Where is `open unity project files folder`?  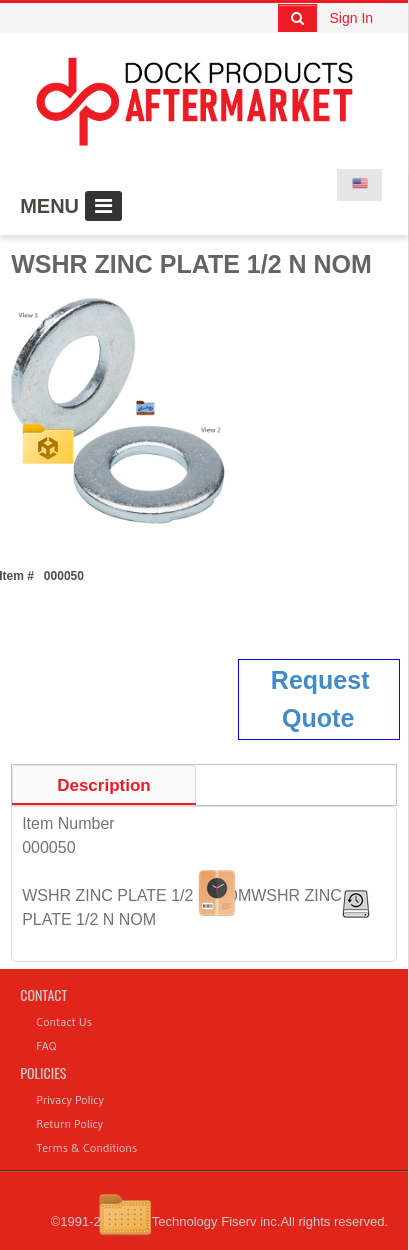 open unity project files folder is located at coordinates (48, 445).